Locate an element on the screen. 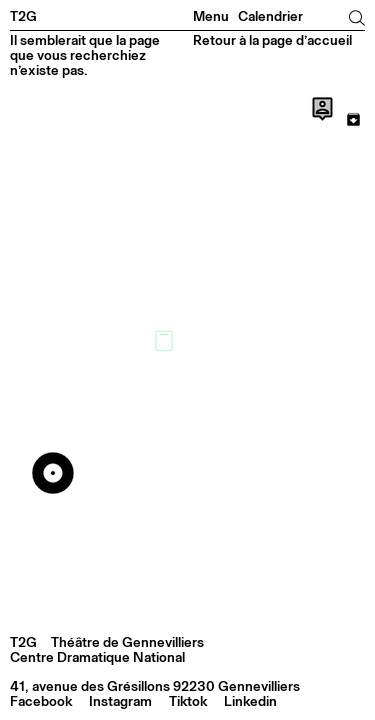 The image size is (375, 720). access your music library or albums is located at coordinates (53, 473).